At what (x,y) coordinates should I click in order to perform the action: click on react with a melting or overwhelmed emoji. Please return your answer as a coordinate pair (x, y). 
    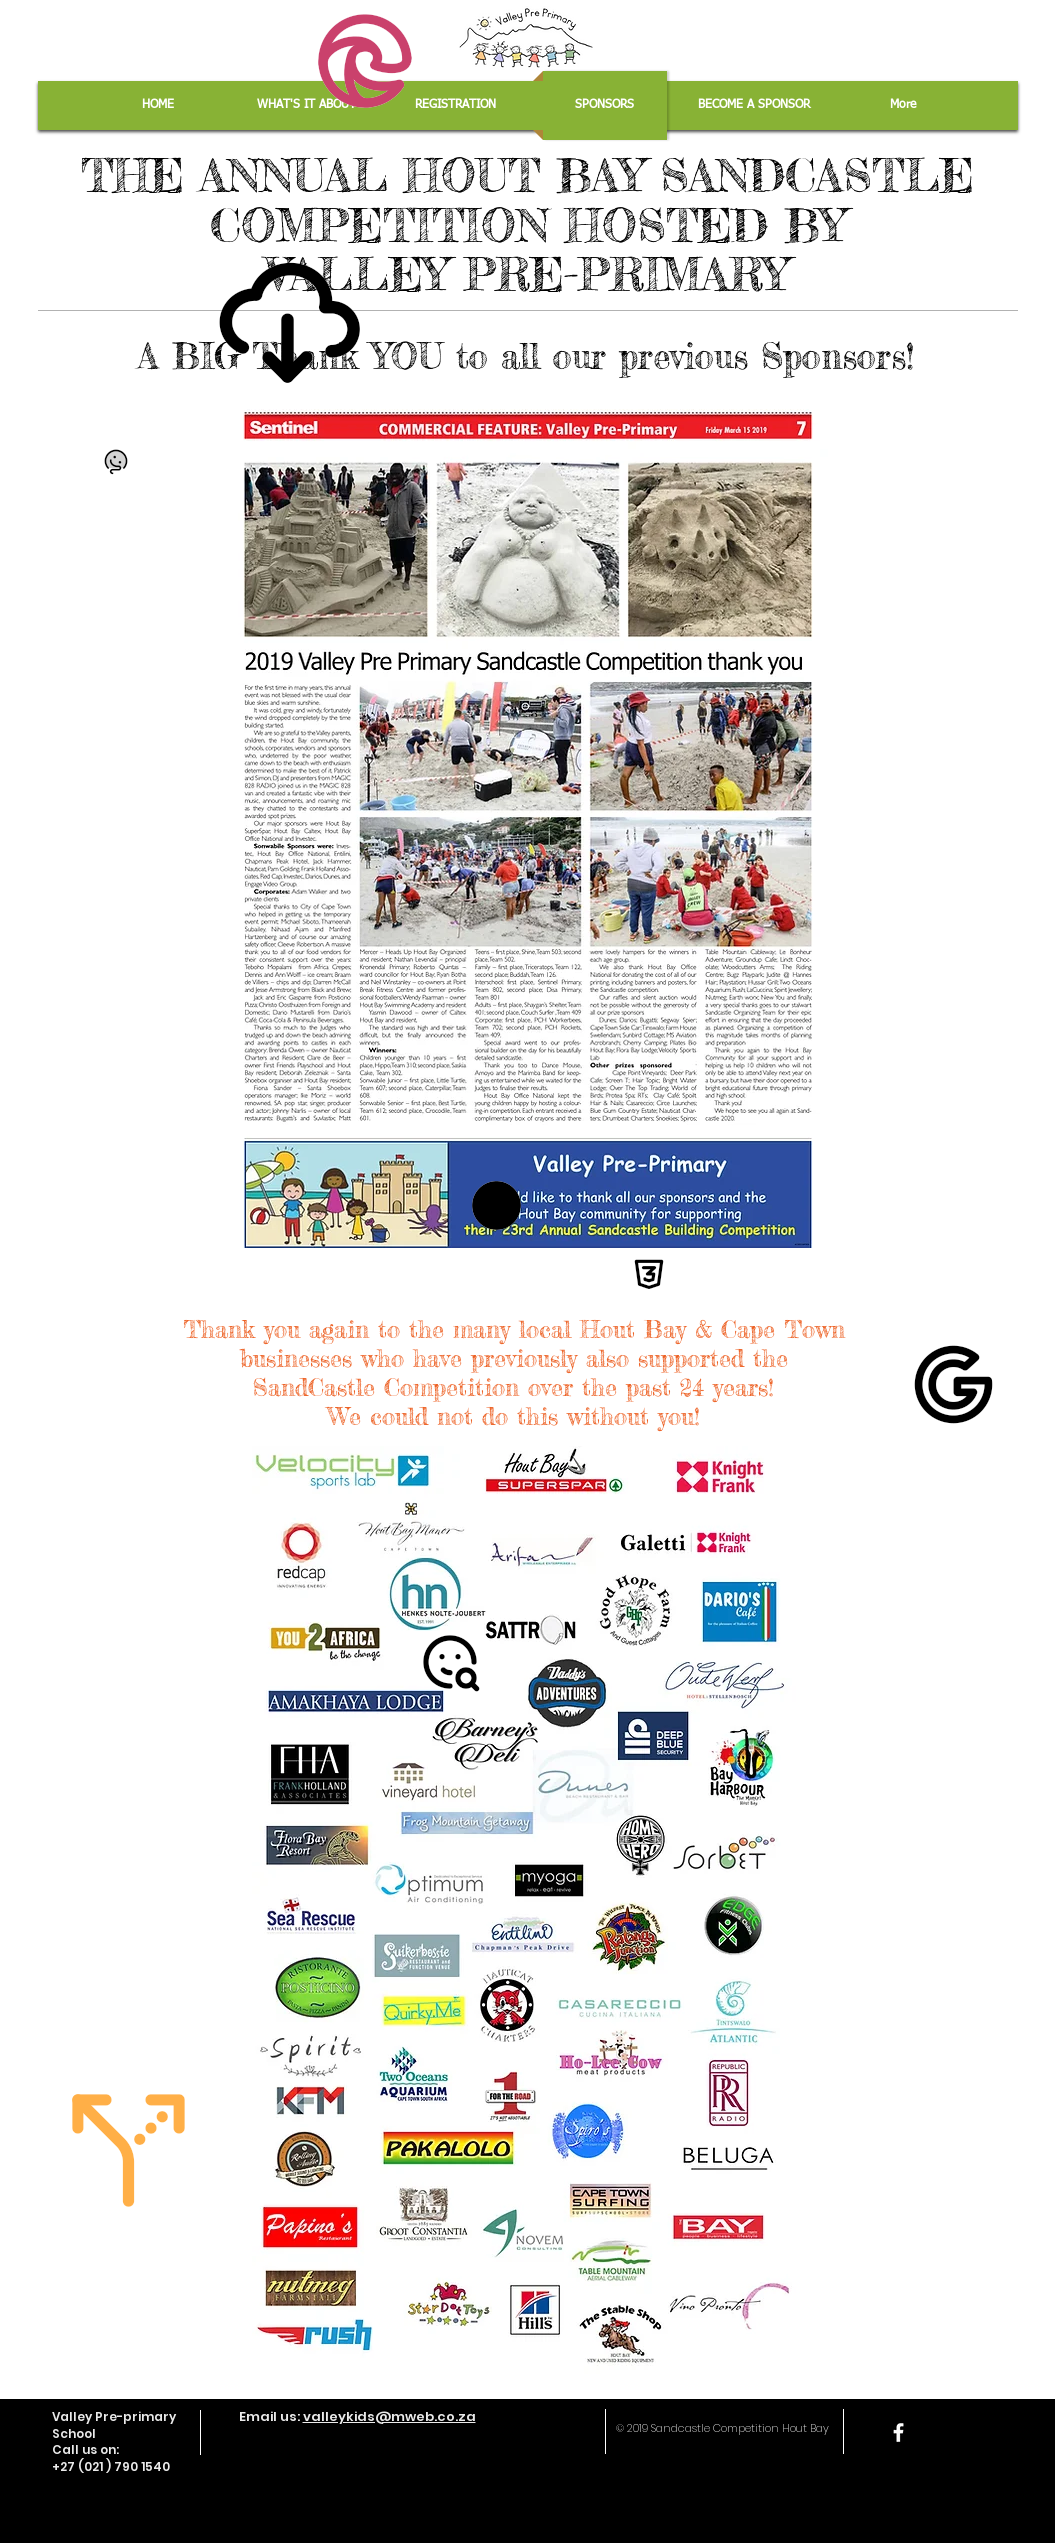
    Looking at the image, I should click on (116, 461).